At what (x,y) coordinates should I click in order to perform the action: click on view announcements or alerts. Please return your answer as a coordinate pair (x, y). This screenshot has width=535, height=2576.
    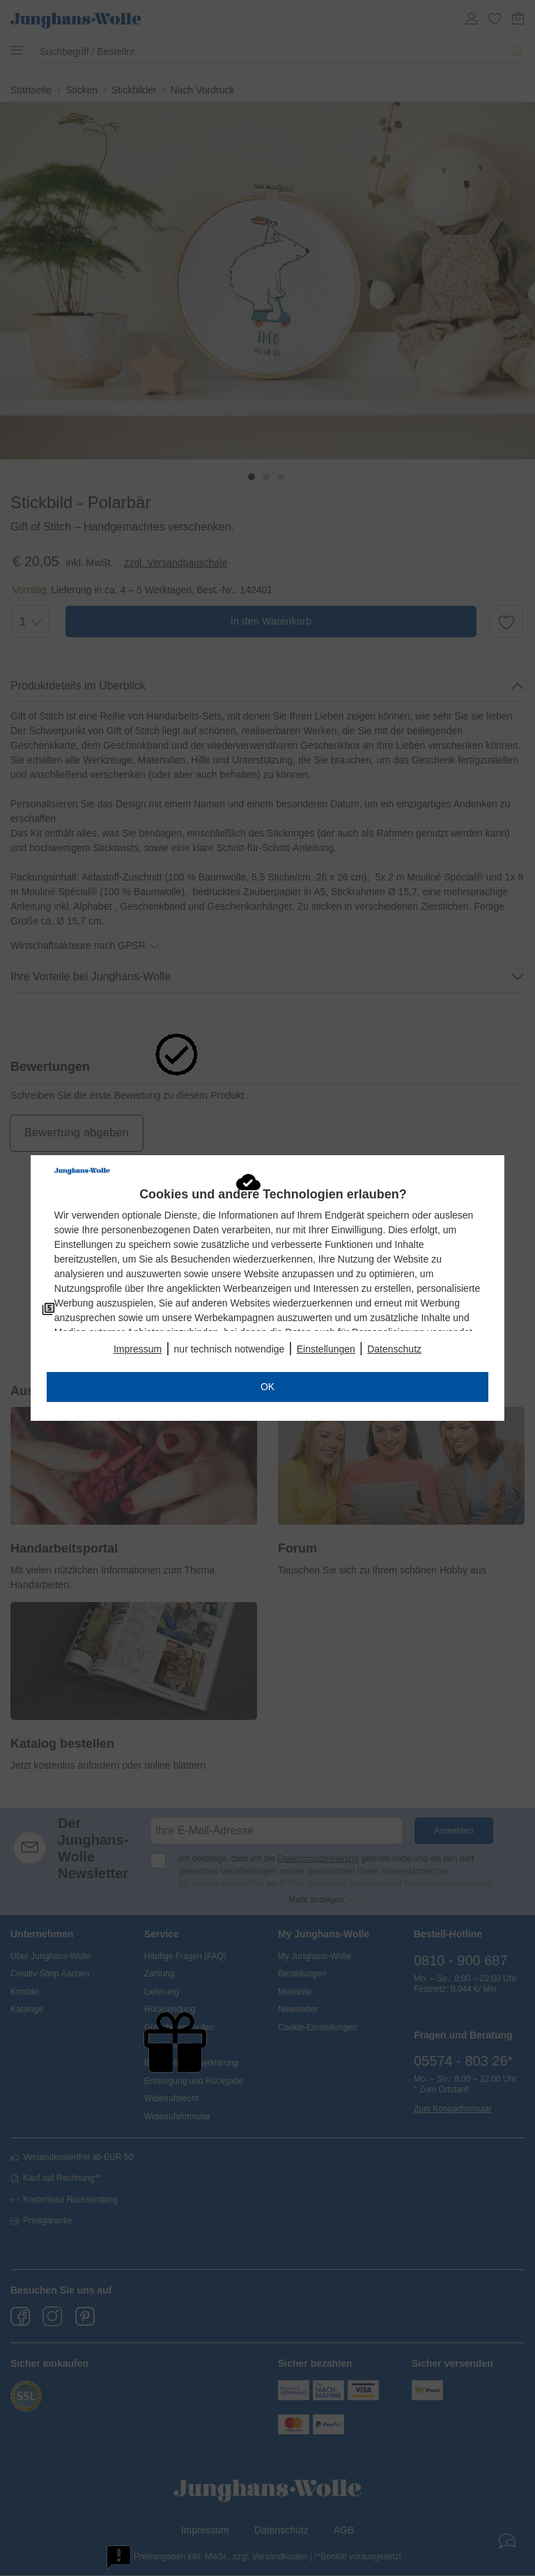
    Looking at the image, I should click on (118, 2557).